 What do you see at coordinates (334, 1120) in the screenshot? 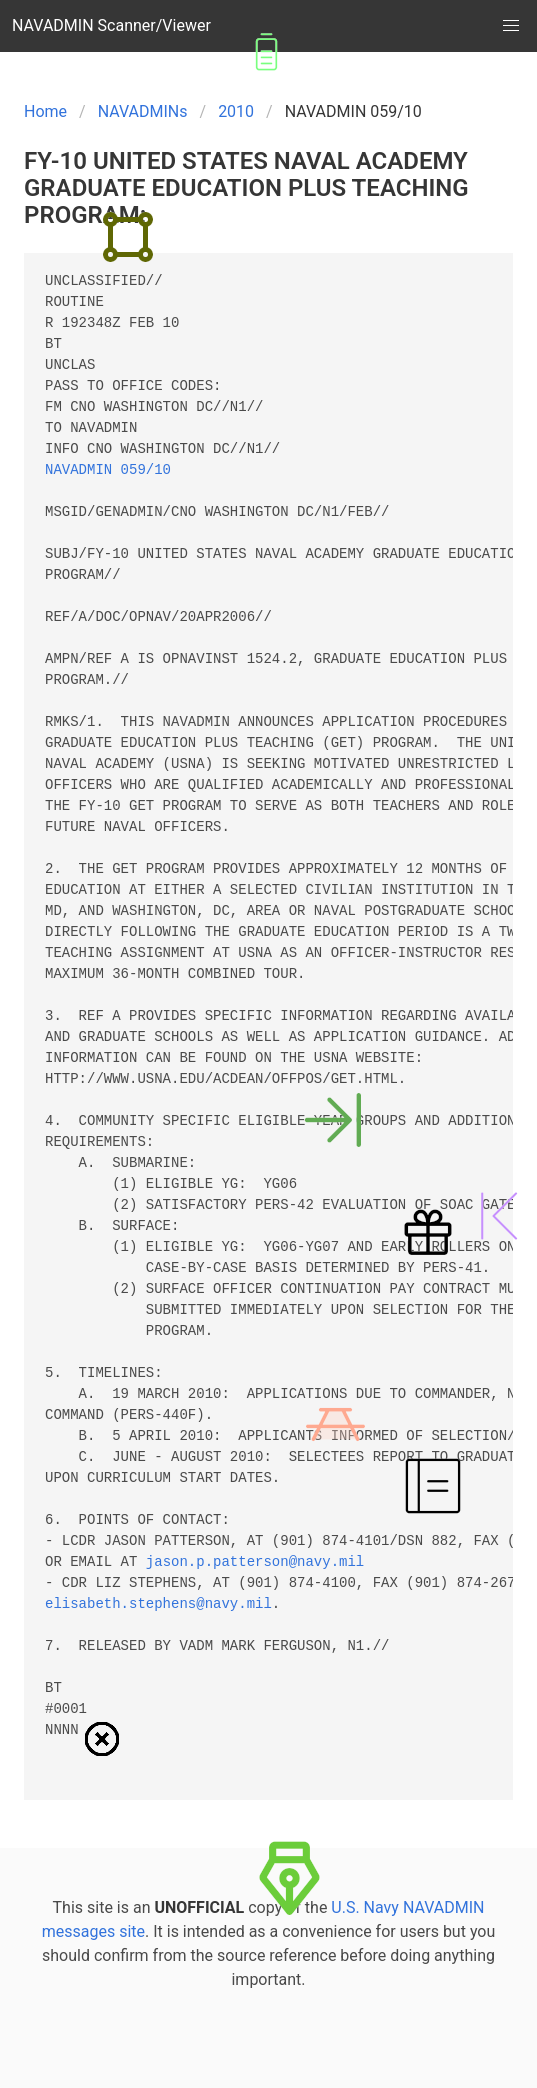
I see `navigate to the next item or page` at bounding box center [334, 1120].